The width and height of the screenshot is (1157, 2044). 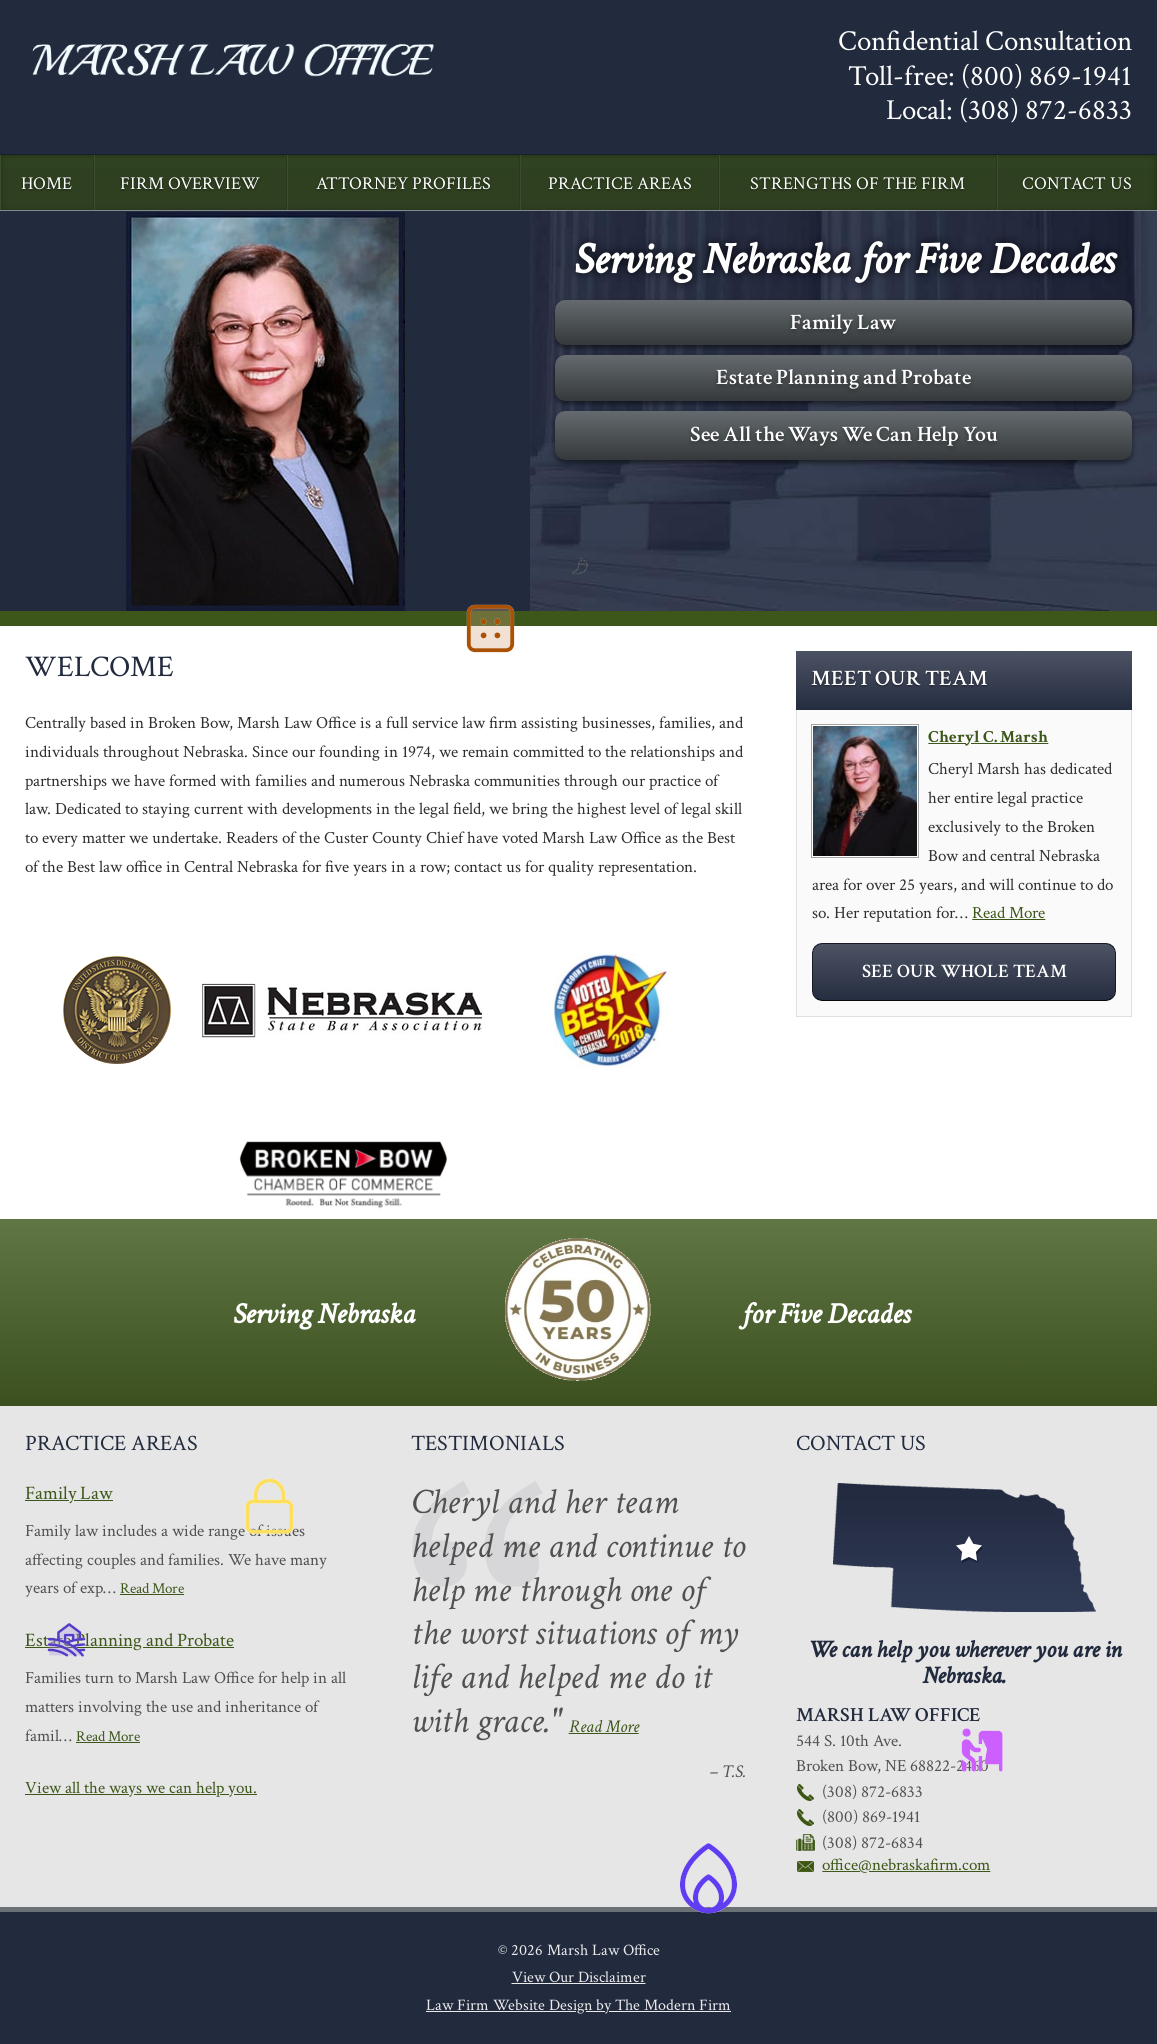 What do you see at coordinates (981, 1750) in the screenshot?
I see `access voting or polling booth` at bounding box center [981, 1750].